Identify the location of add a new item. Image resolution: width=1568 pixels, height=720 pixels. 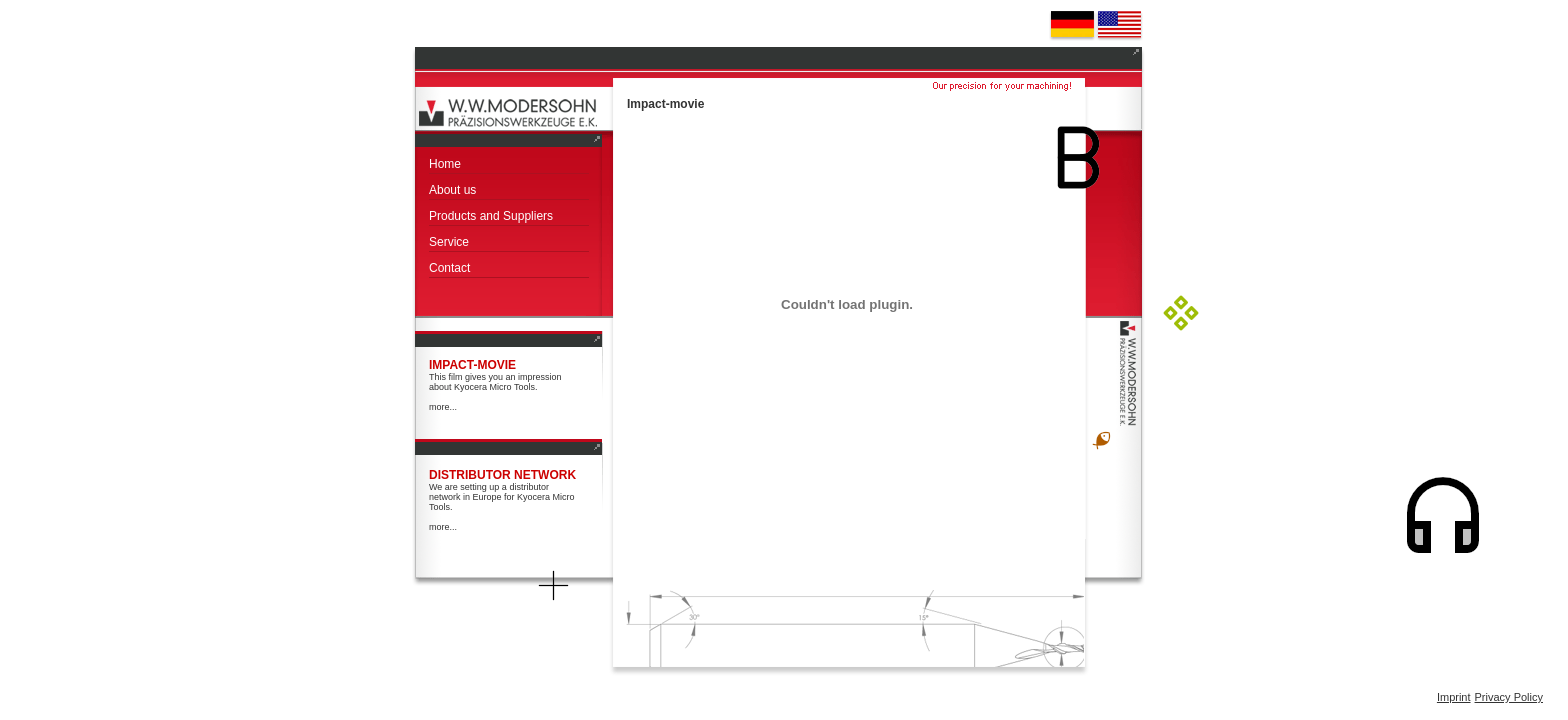
(553, 585).